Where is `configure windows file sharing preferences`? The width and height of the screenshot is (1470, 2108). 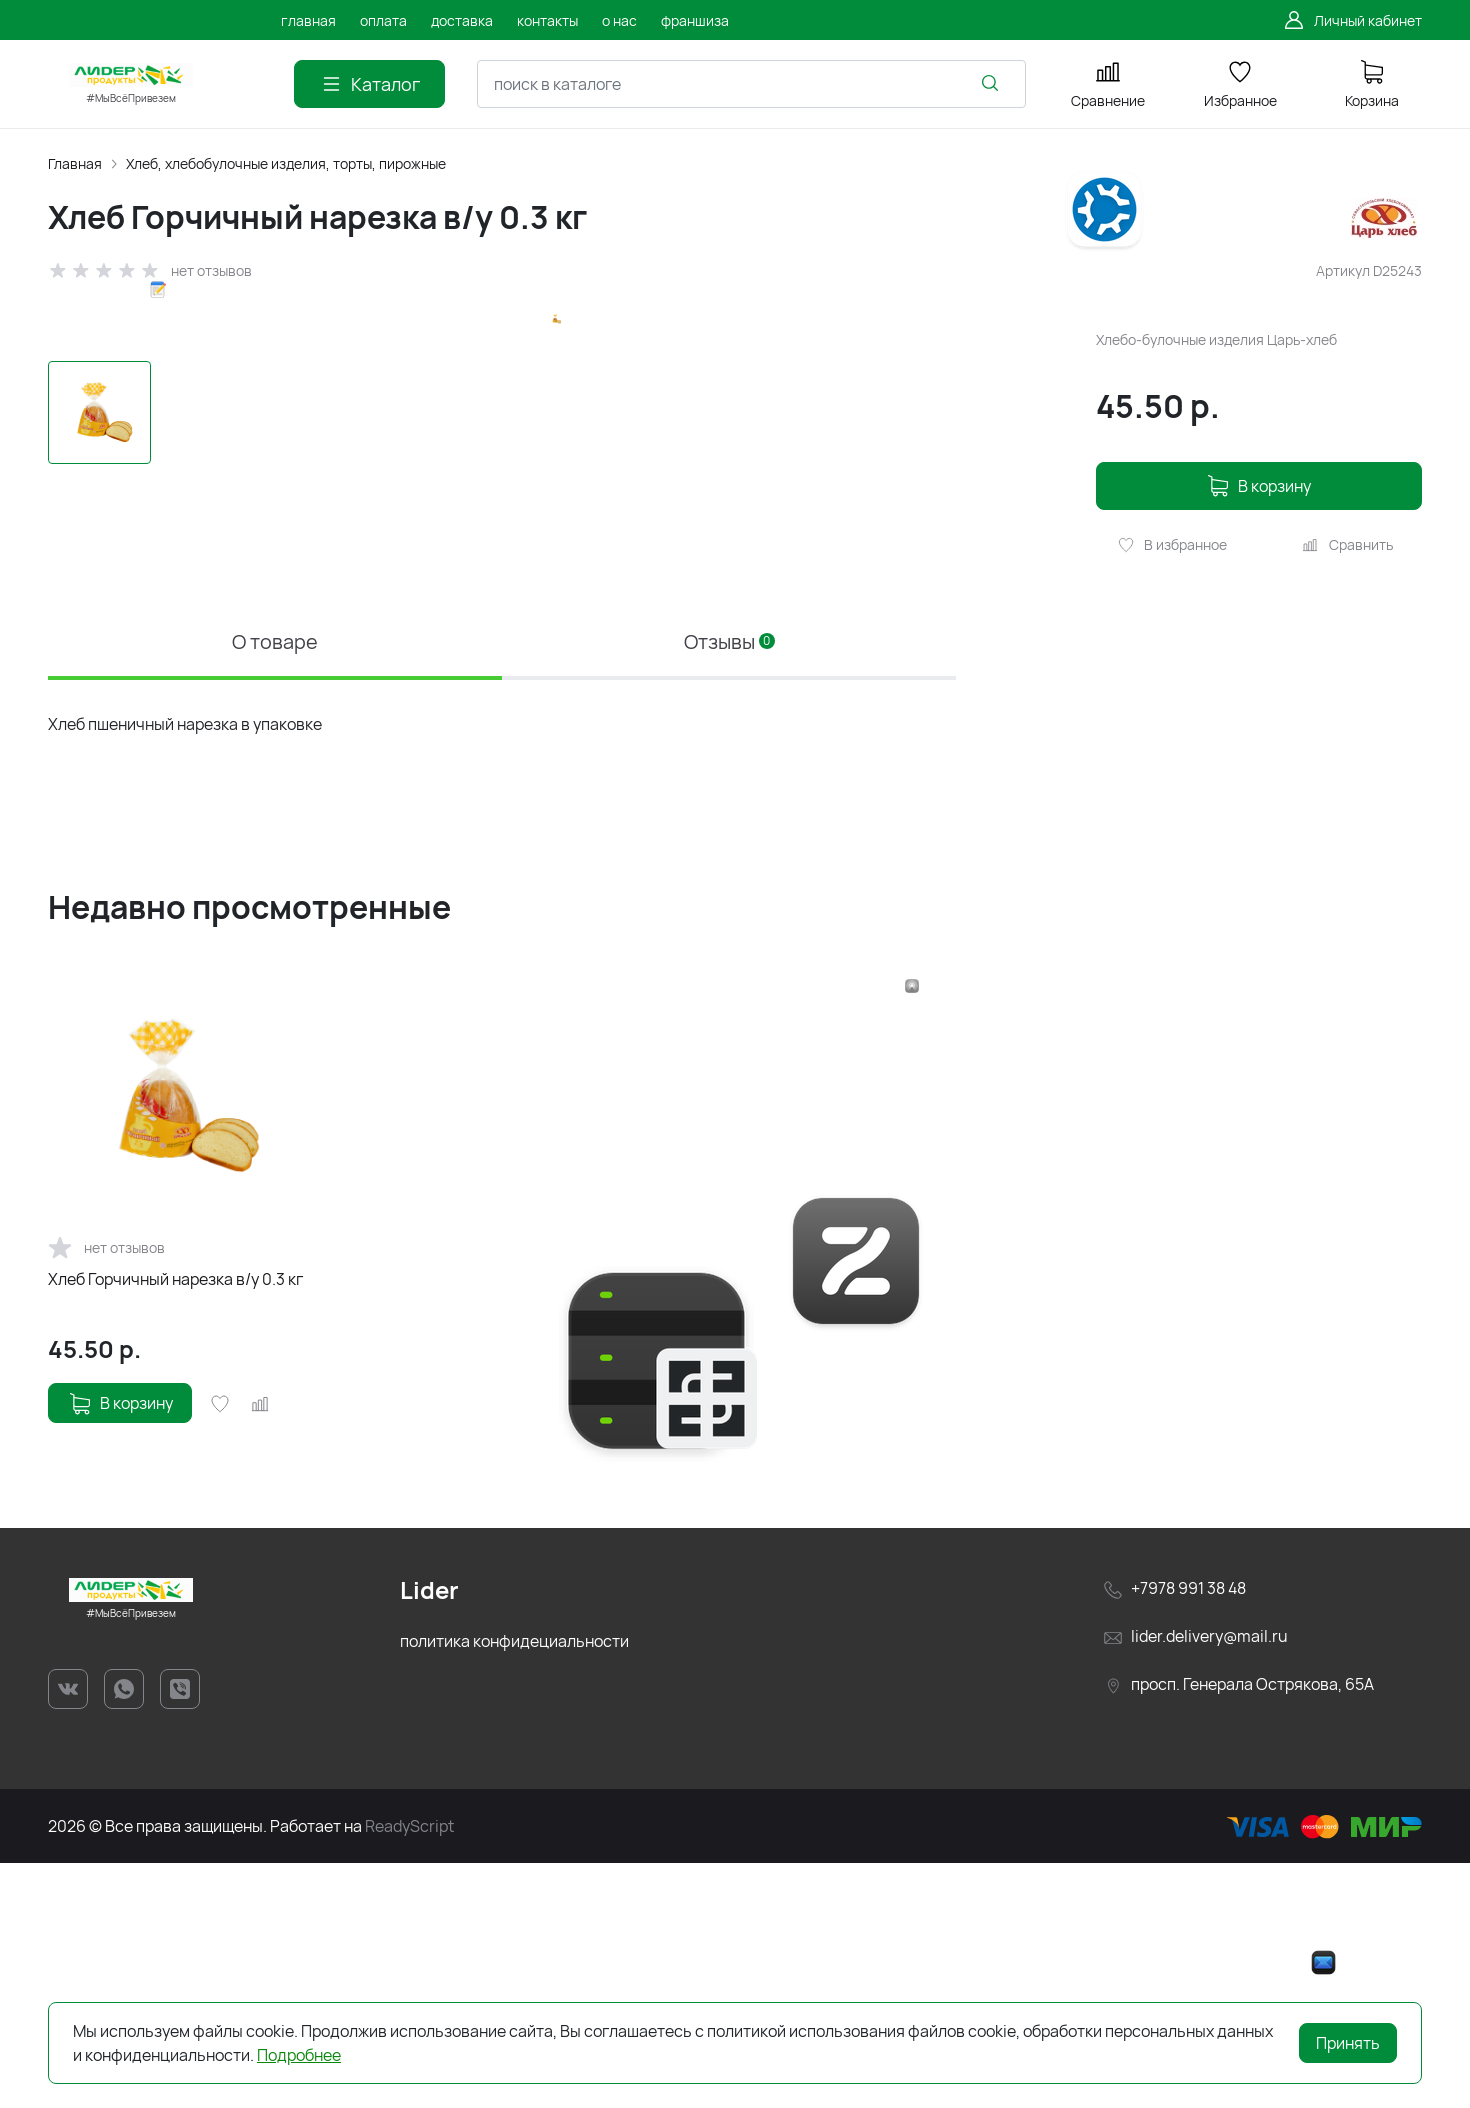 configure windows file sharing preferences is located at coordinates (658, 1364).